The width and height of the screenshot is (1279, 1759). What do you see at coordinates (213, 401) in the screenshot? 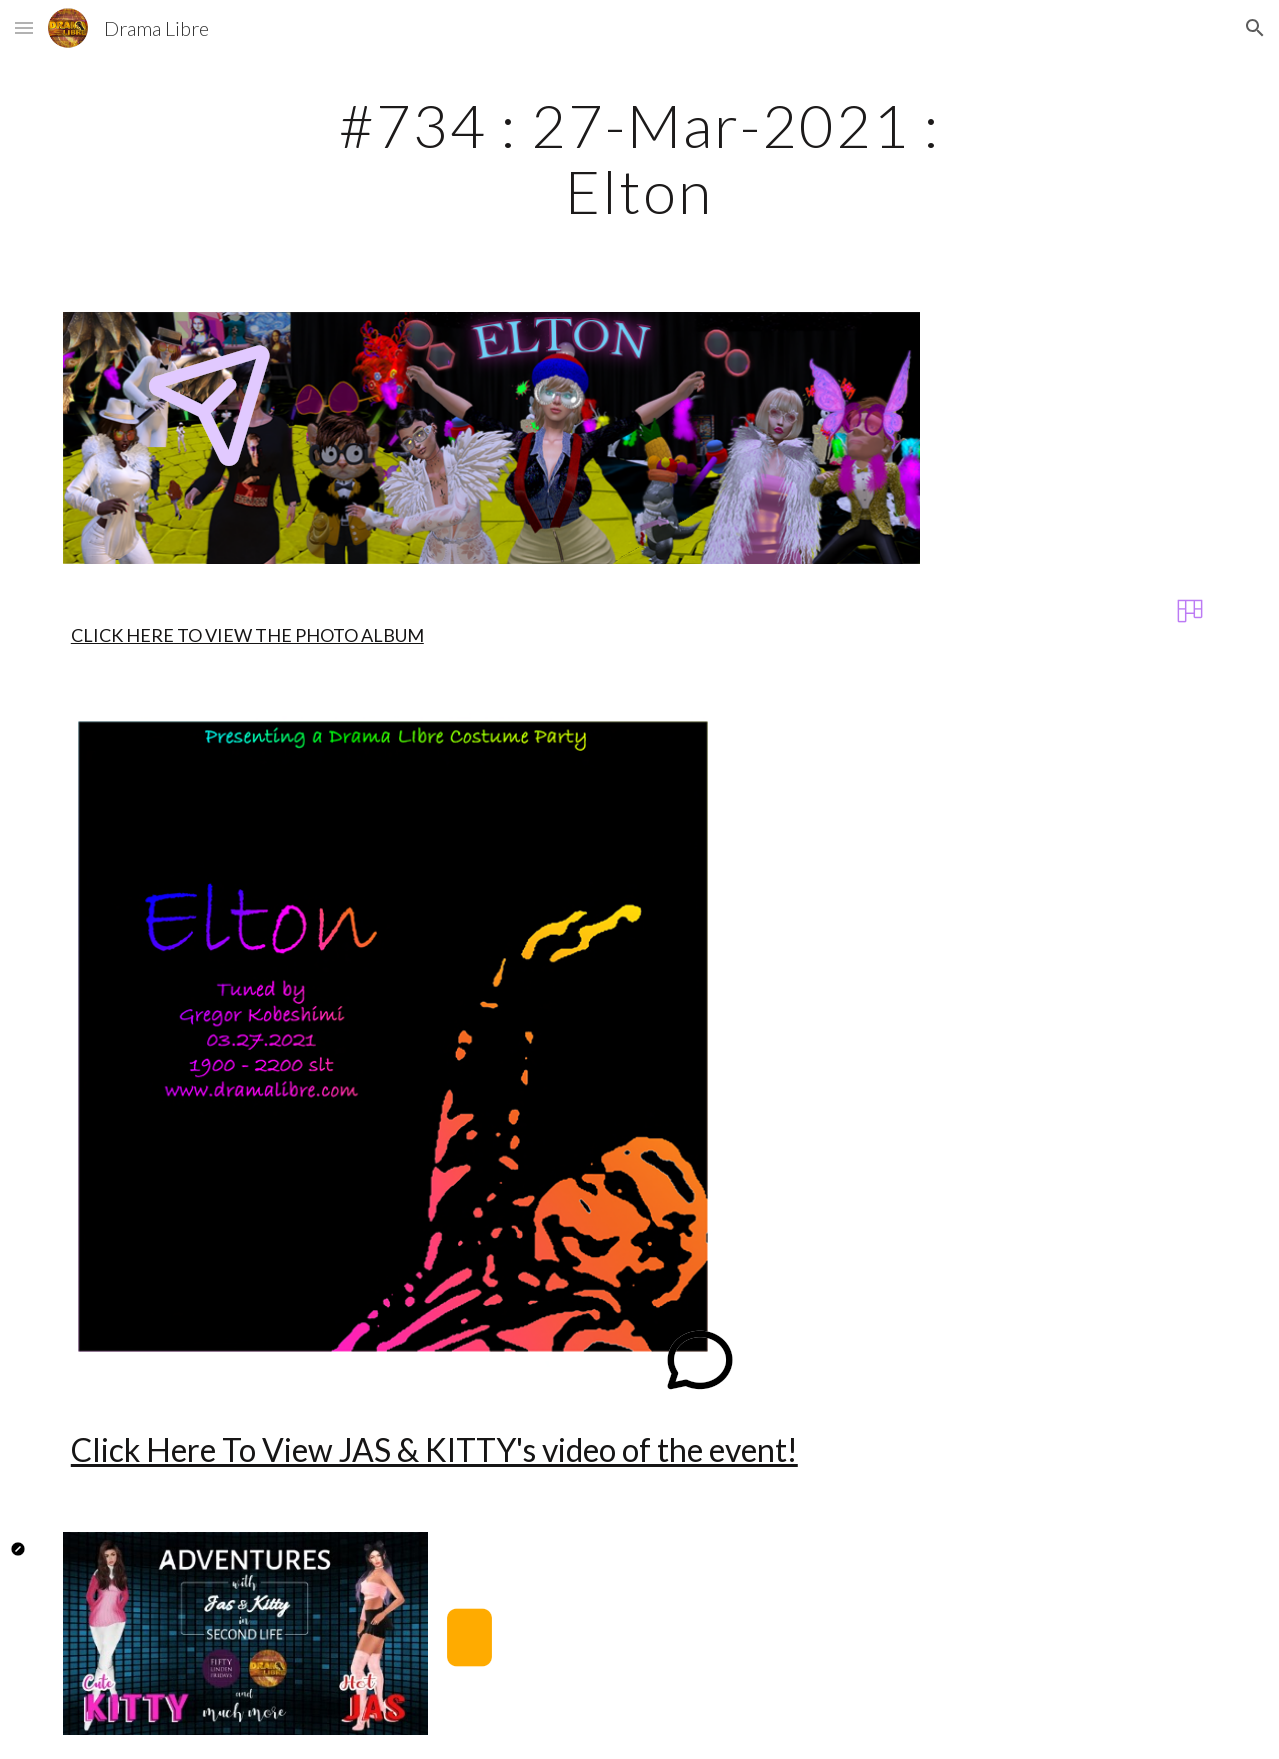
I see `send a message` at bounding box center [213, 401].